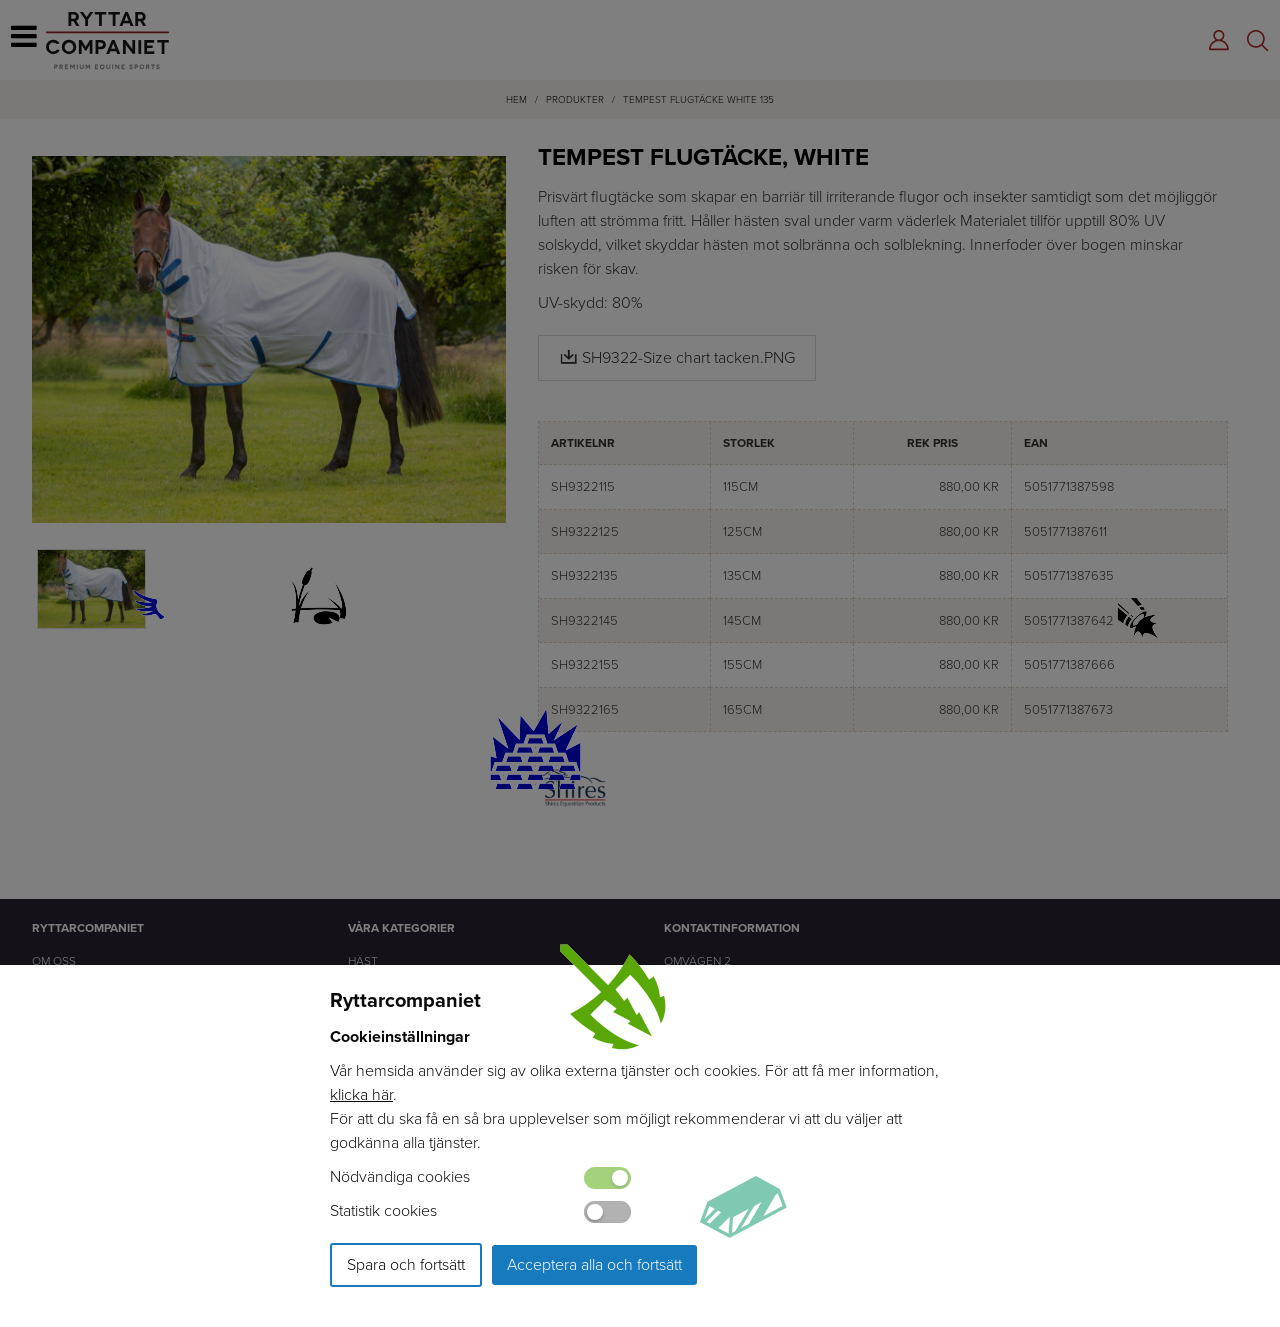  What do you see at coordinates (613, 996) in the screenshot?
I see `select harpoon or trident weapon` at bounding box center [613, 996].